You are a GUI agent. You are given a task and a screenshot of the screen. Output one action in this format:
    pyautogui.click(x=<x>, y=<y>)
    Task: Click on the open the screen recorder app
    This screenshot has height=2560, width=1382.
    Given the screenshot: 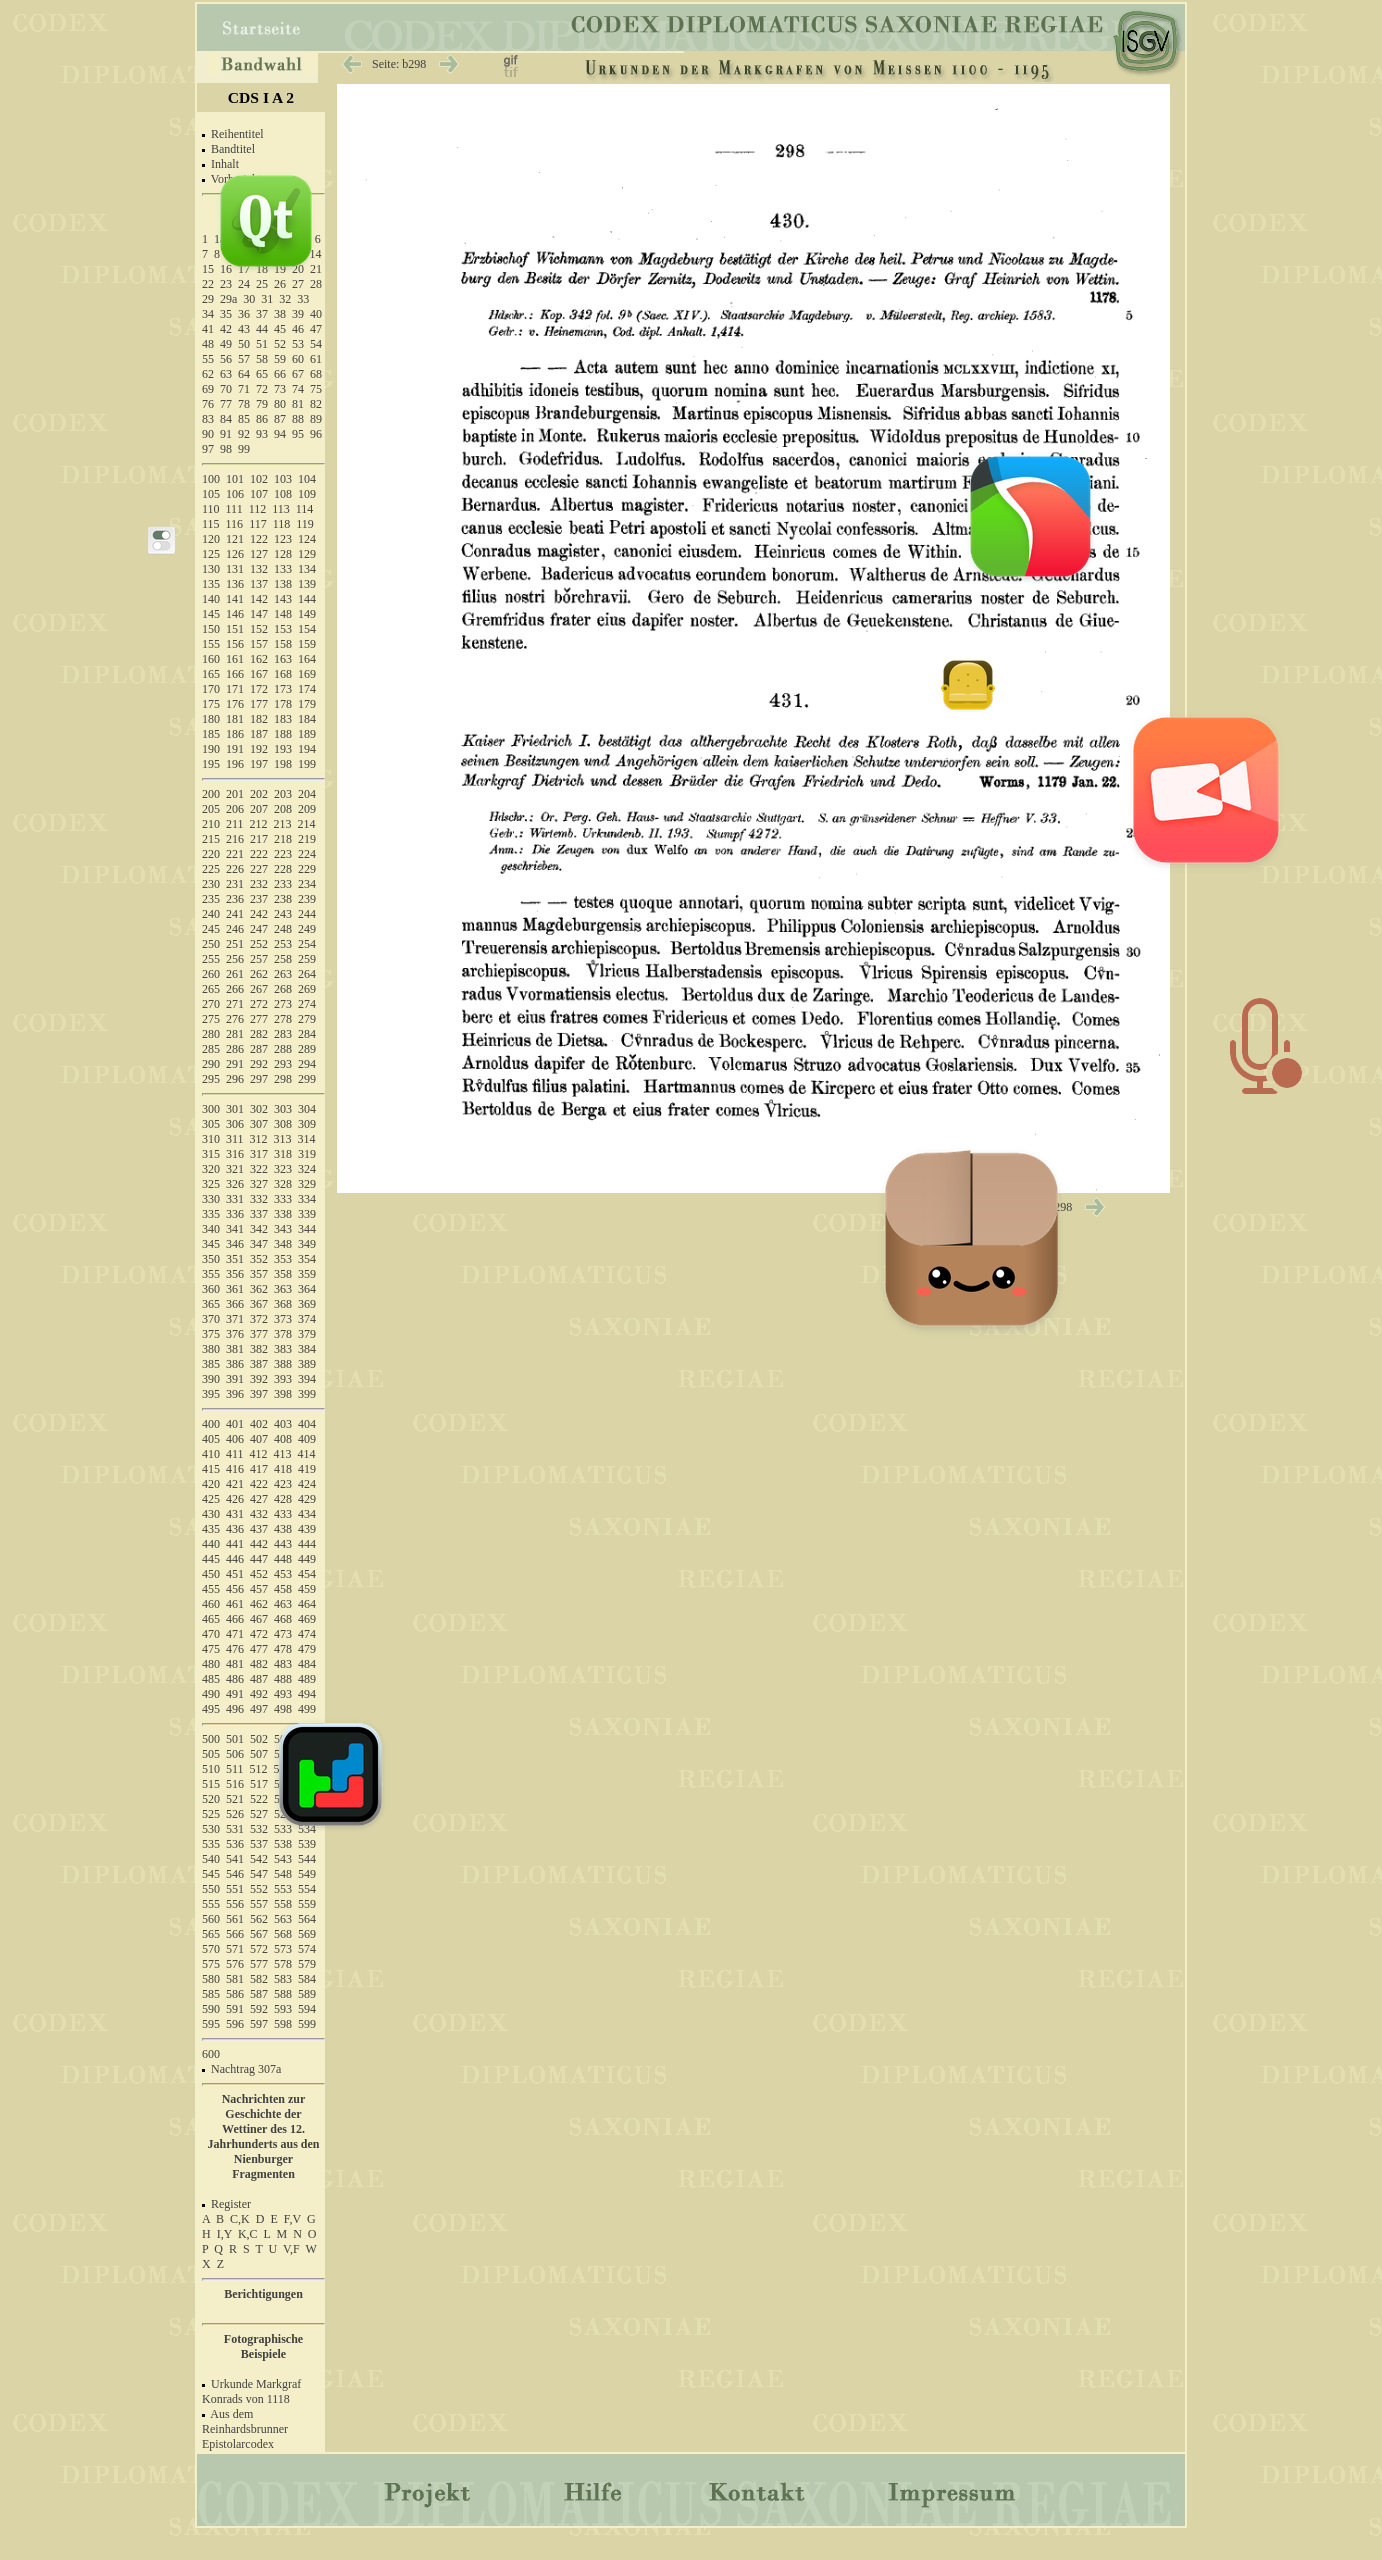 What is the action you would take?
    pyautogui.click(x=1206, y=790)
    